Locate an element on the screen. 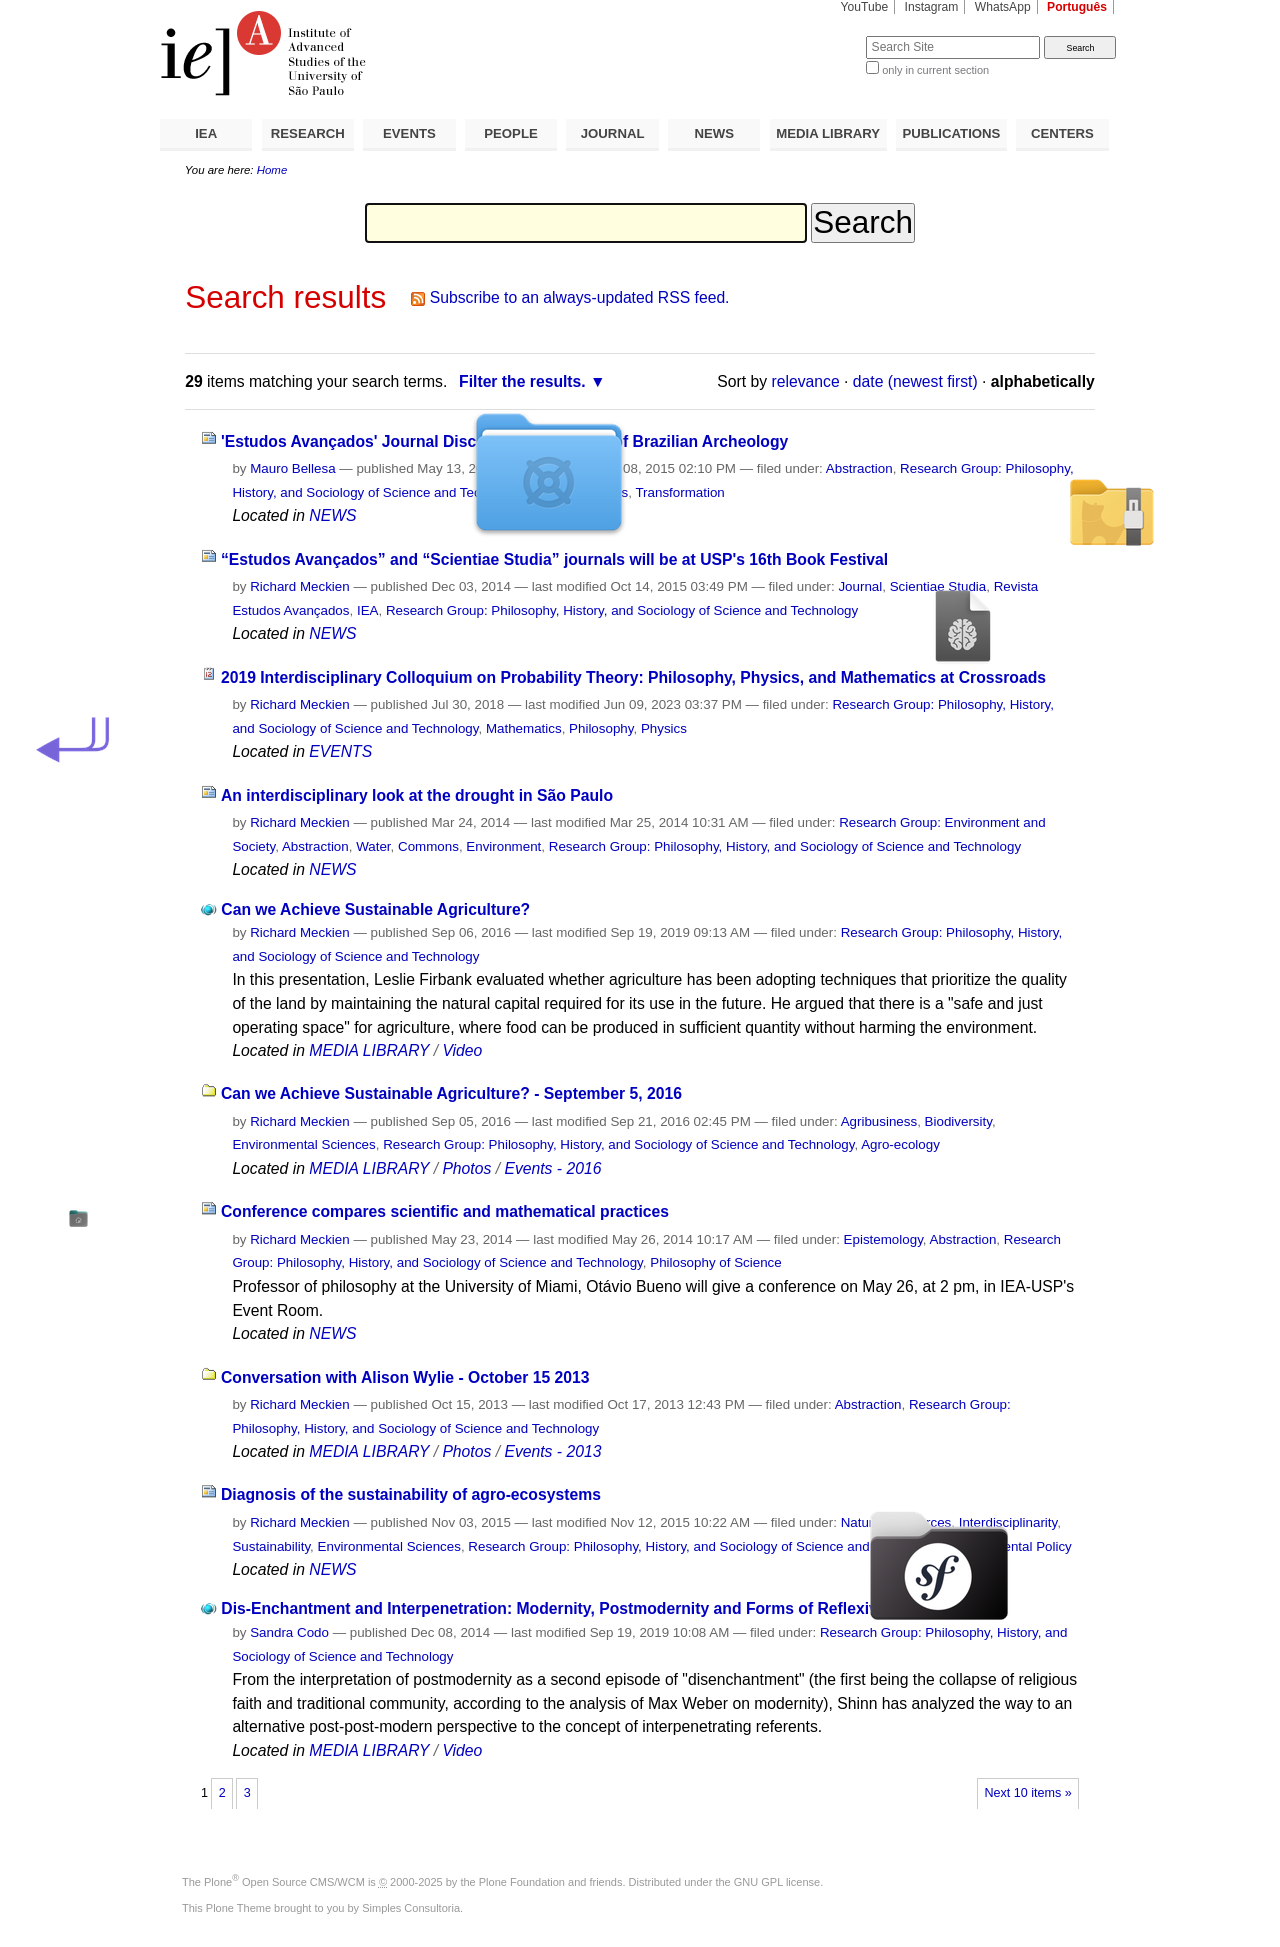 Image resolution: width=1280 pixels, height=1947 pixels. reply to all recipients of an email is located at coordinates (71, 739).